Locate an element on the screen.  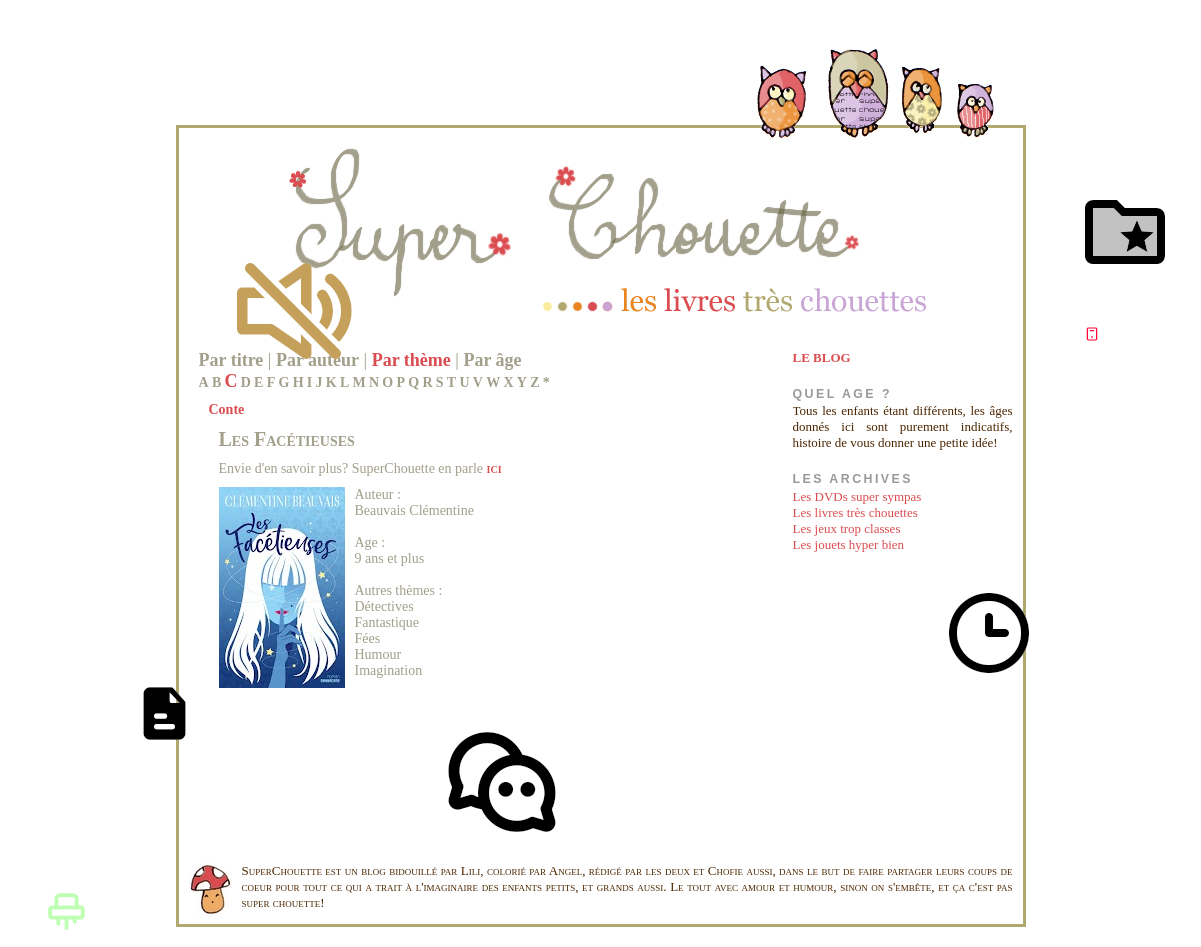
shred or permanently delete a document is located at coordinates (66, 911).